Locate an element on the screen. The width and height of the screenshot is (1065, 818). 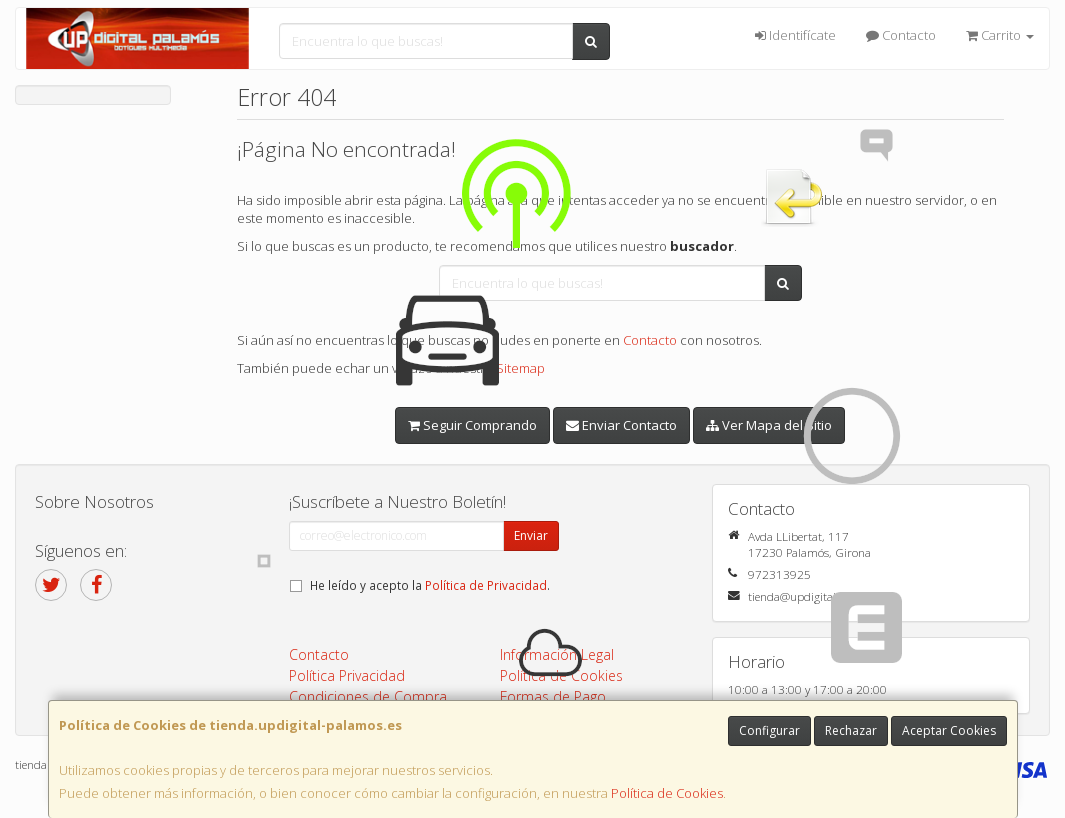
indicates user is busy or unavailable for chat is located at coordinates (876, 145).